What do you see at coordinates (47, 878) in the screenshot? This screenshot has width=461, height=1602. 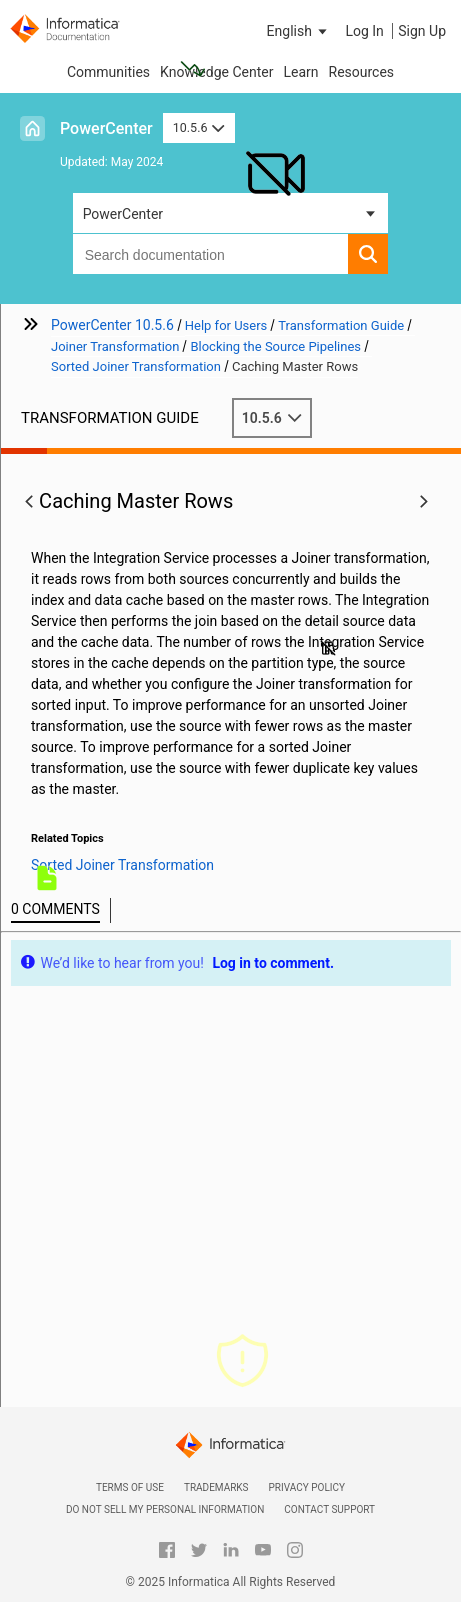 I see `remove content from a document` at bounding box center [47, 878].